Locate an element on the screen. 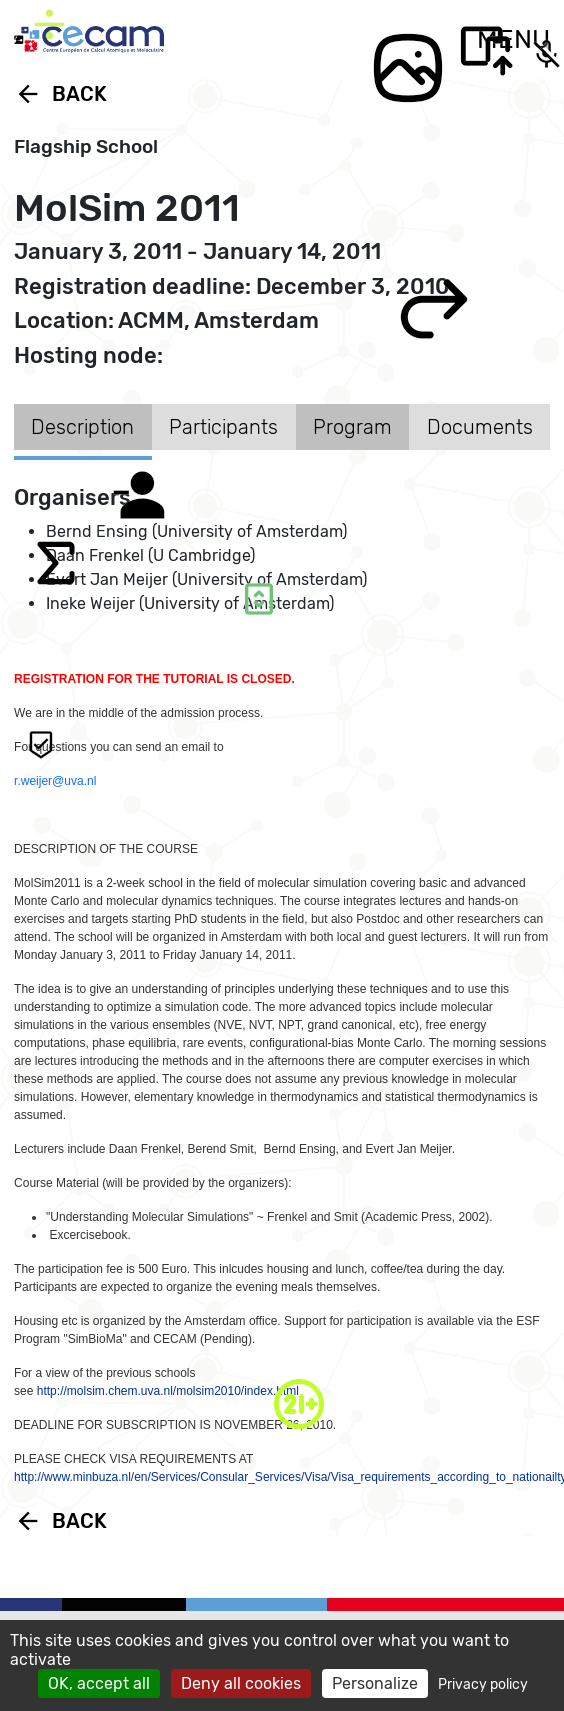  upload content to connected devices is located at coordinates (485, 48).